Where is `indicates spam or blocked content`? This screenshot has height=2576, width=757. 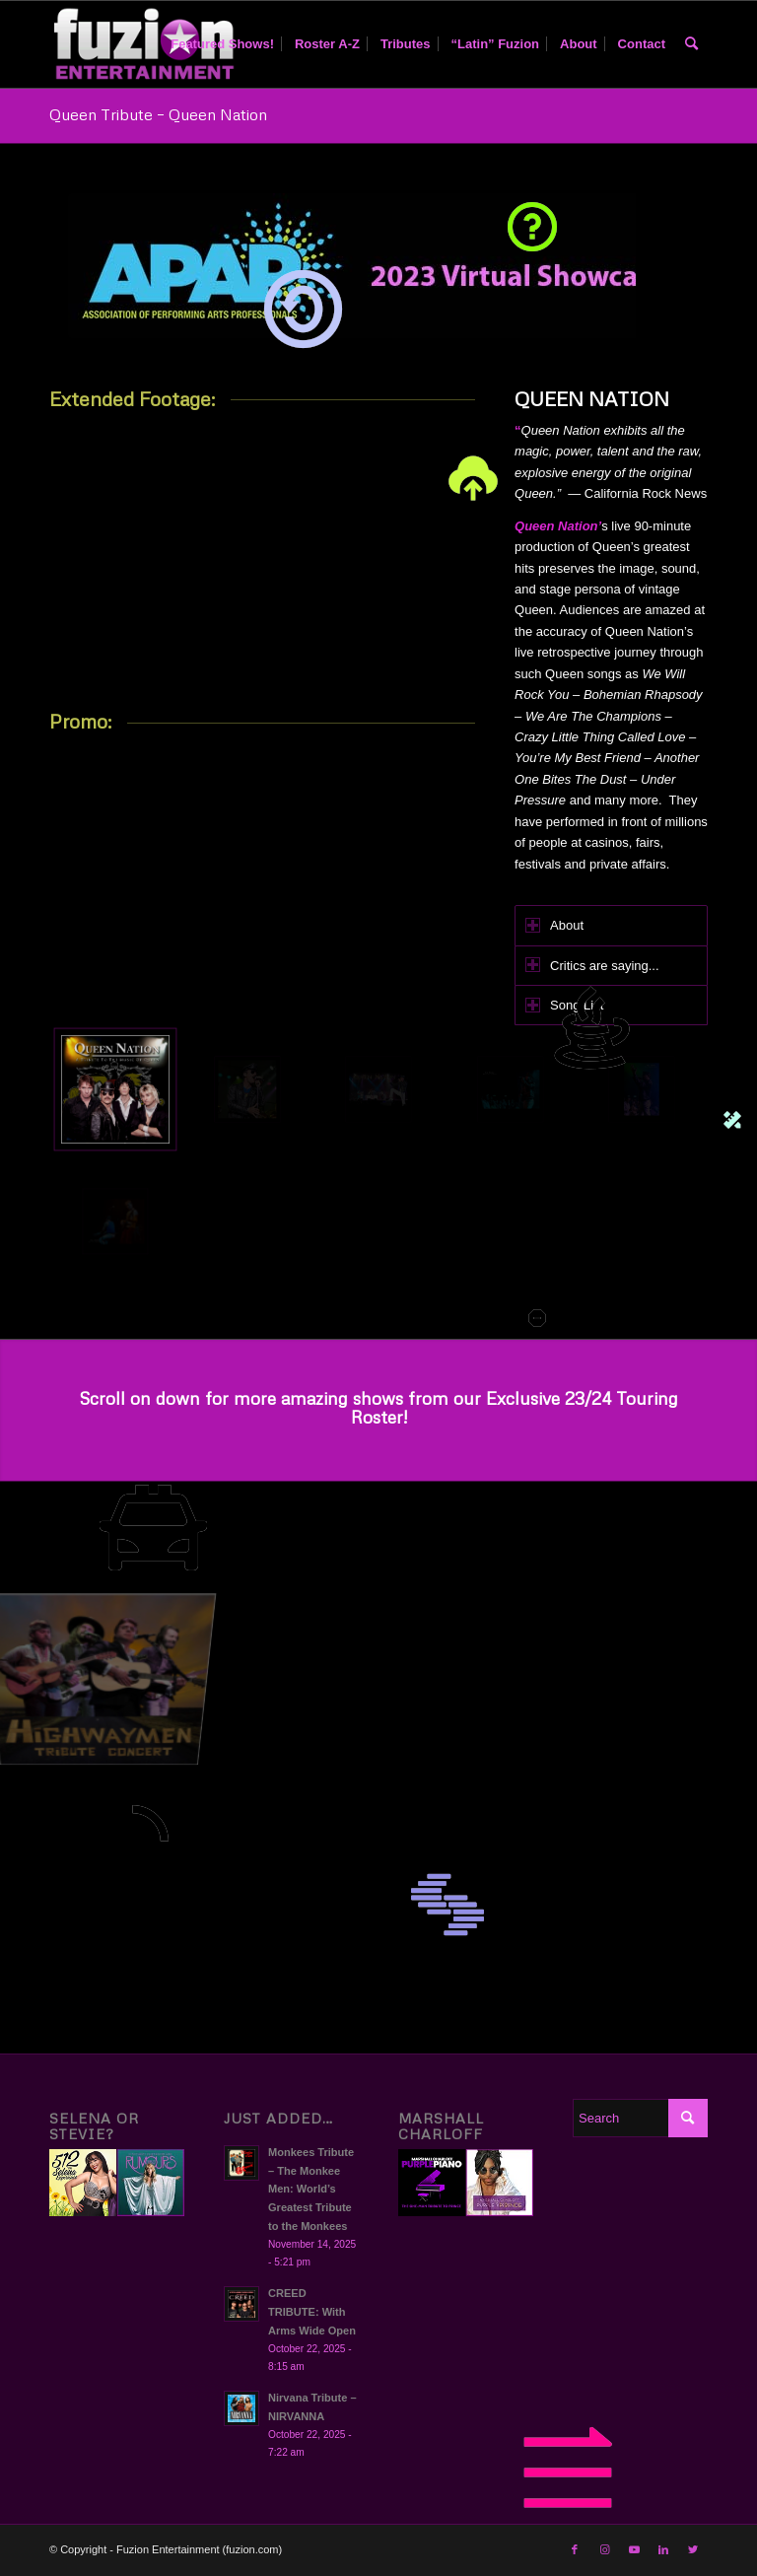 indicates spam or blocked content is located at coordinates (537, 1318).